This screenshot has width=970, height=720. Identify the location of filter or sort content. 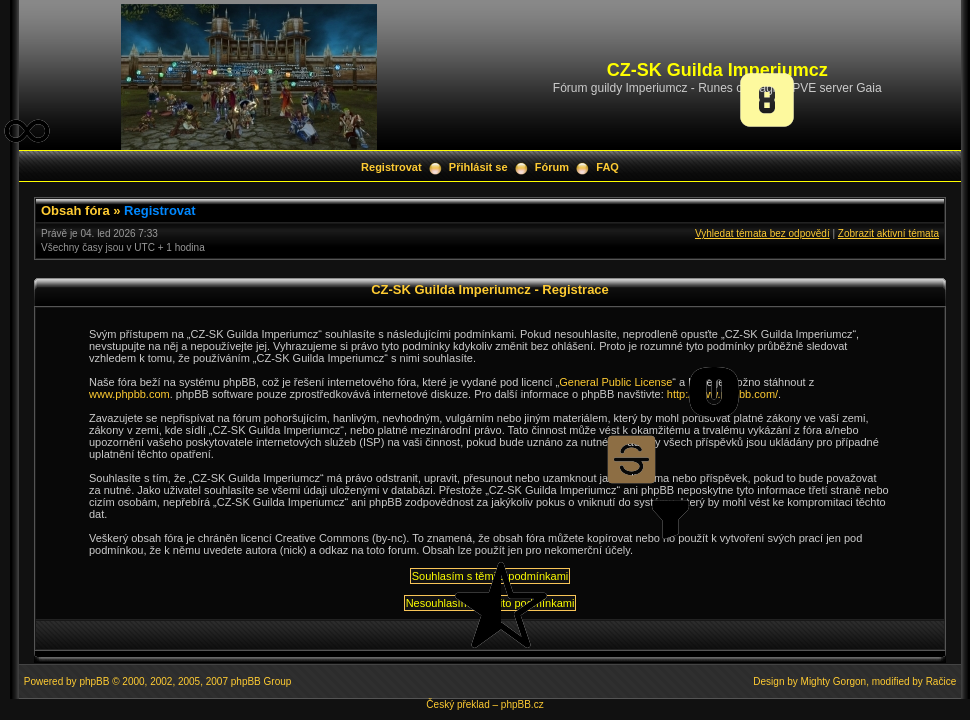
(670, 518).